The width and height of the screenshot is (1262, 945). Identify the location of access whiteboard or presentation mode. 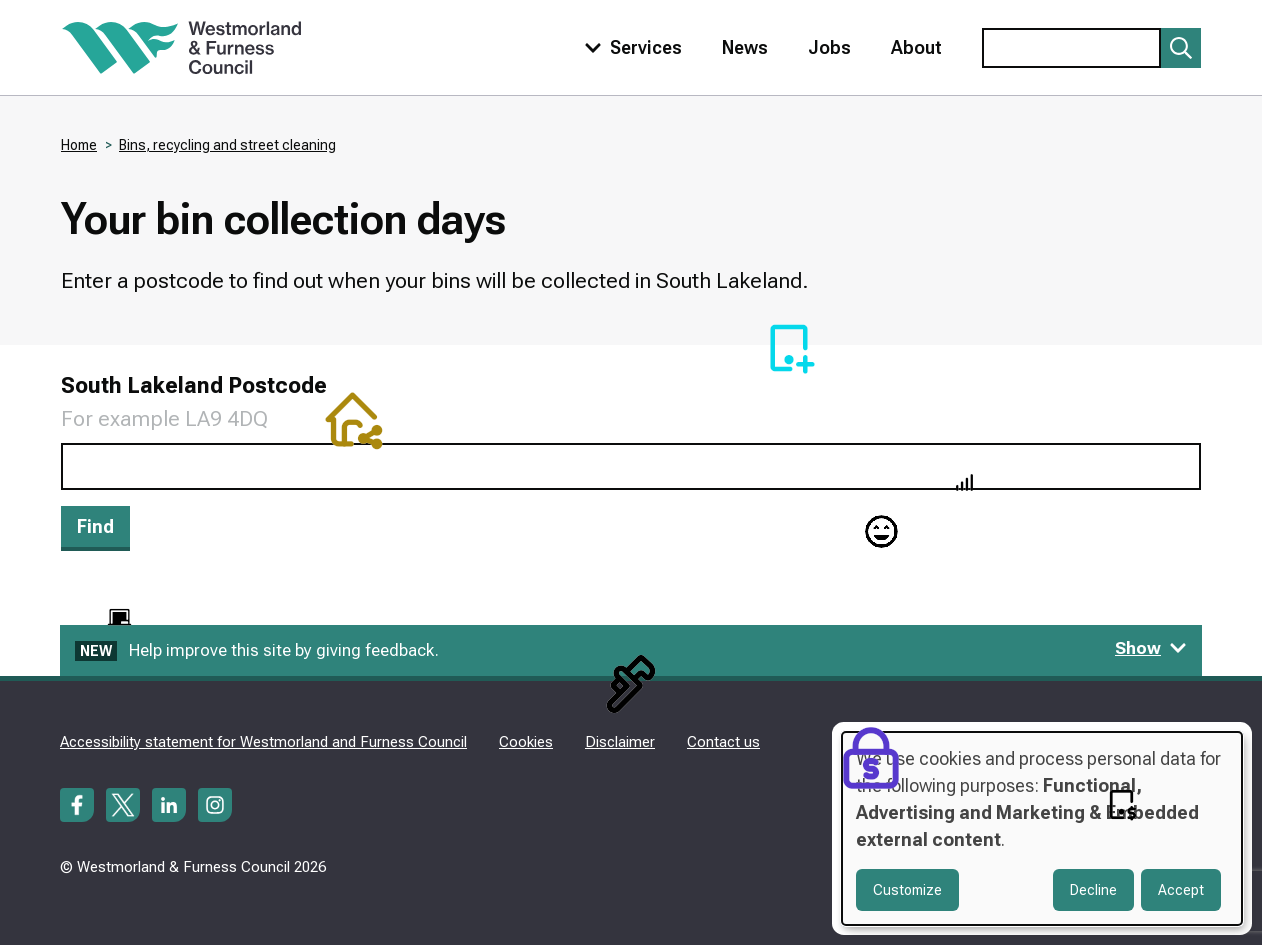
(119, 617).